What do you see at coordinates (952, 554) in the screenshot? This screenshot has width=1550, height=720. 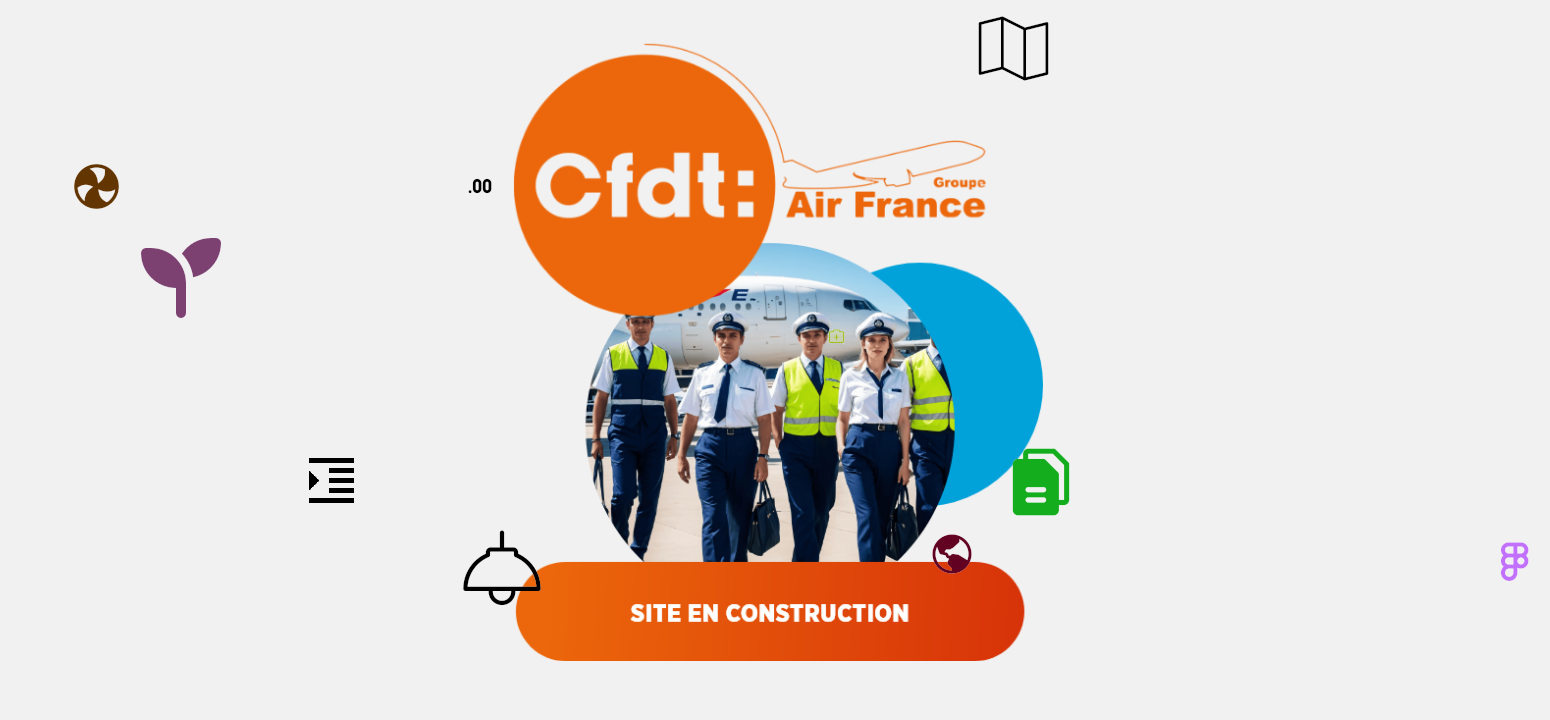 I see `switch to western hemisphere region` at bounding box center [952, 554].